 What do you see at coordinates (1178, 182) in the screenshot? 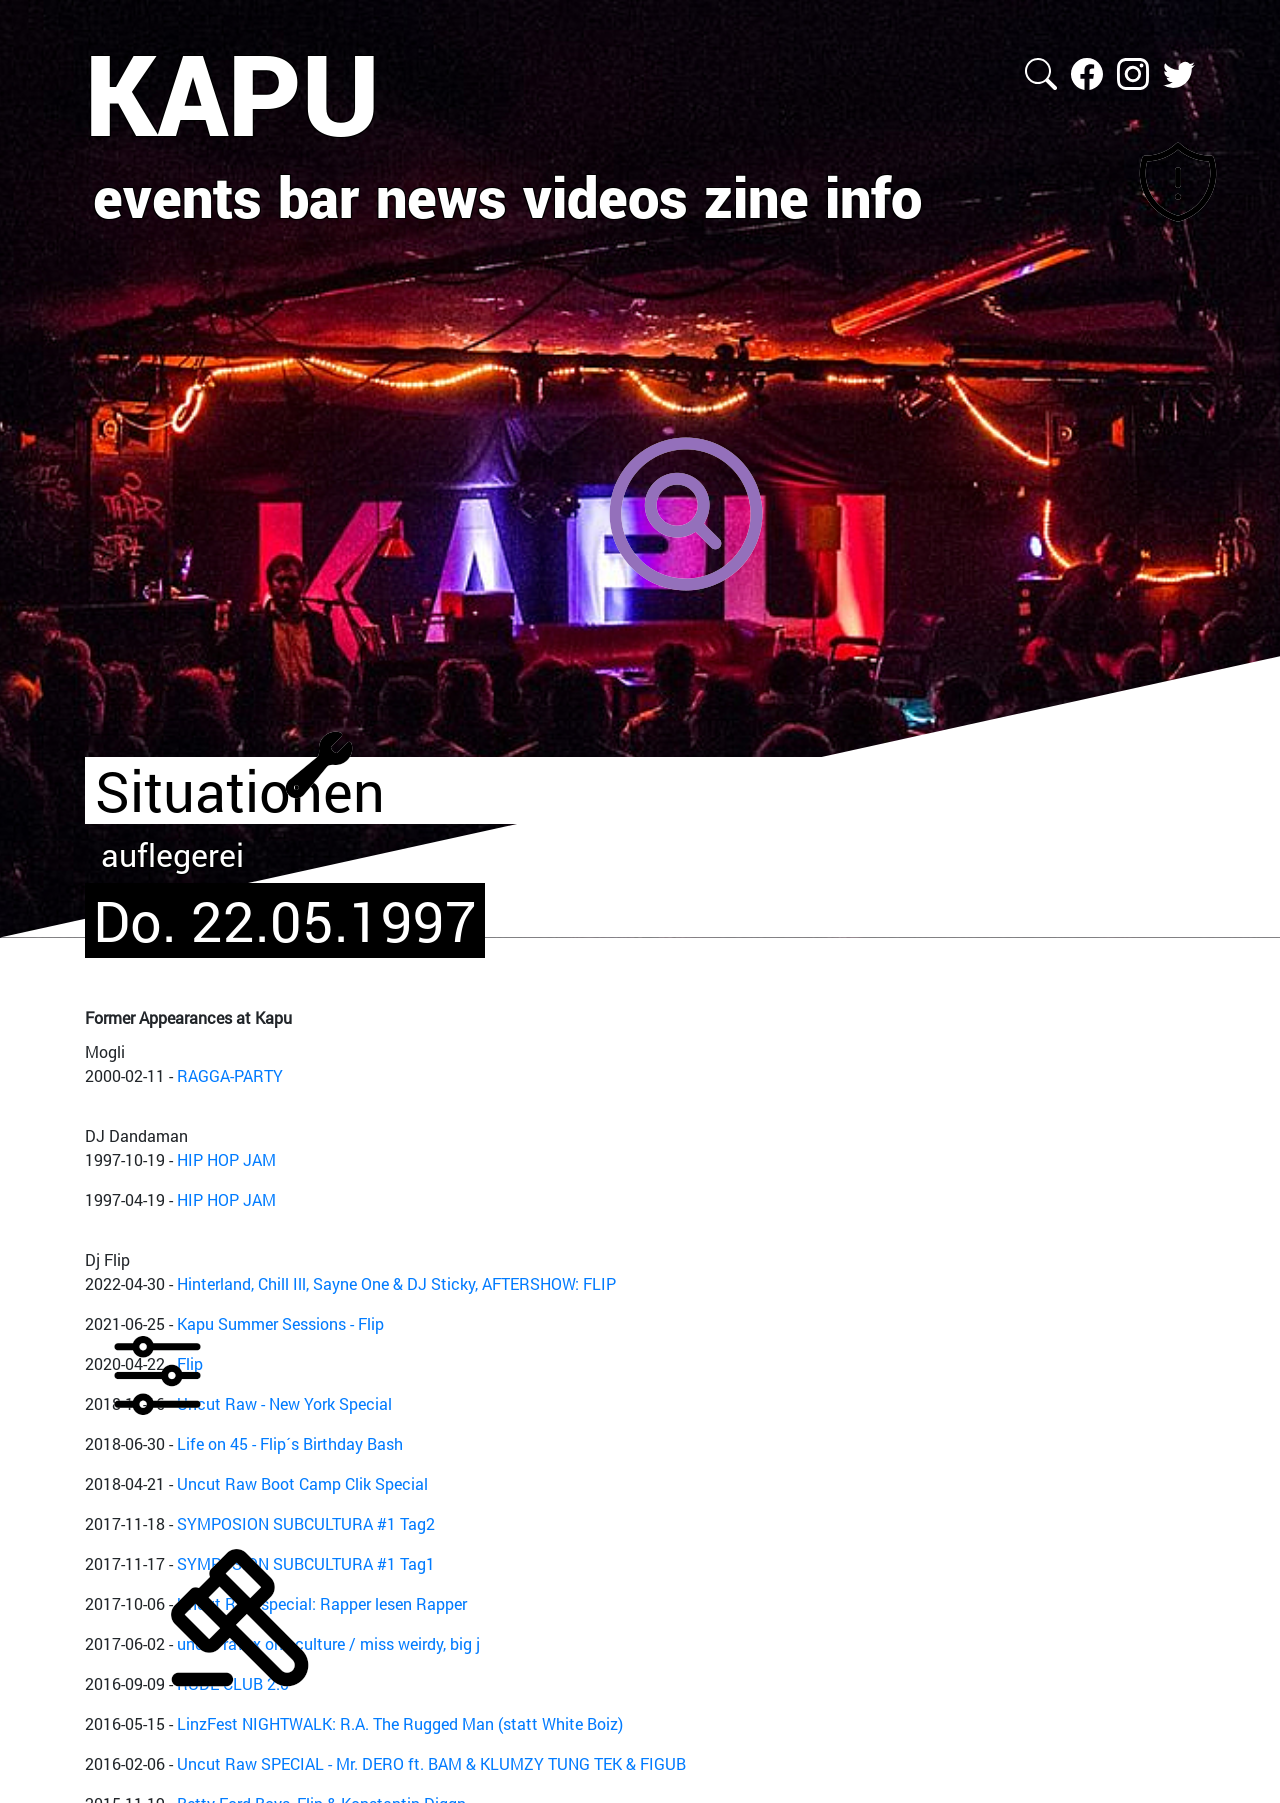
I see `security warning or alert detected` at bounding box center [1178, 182].